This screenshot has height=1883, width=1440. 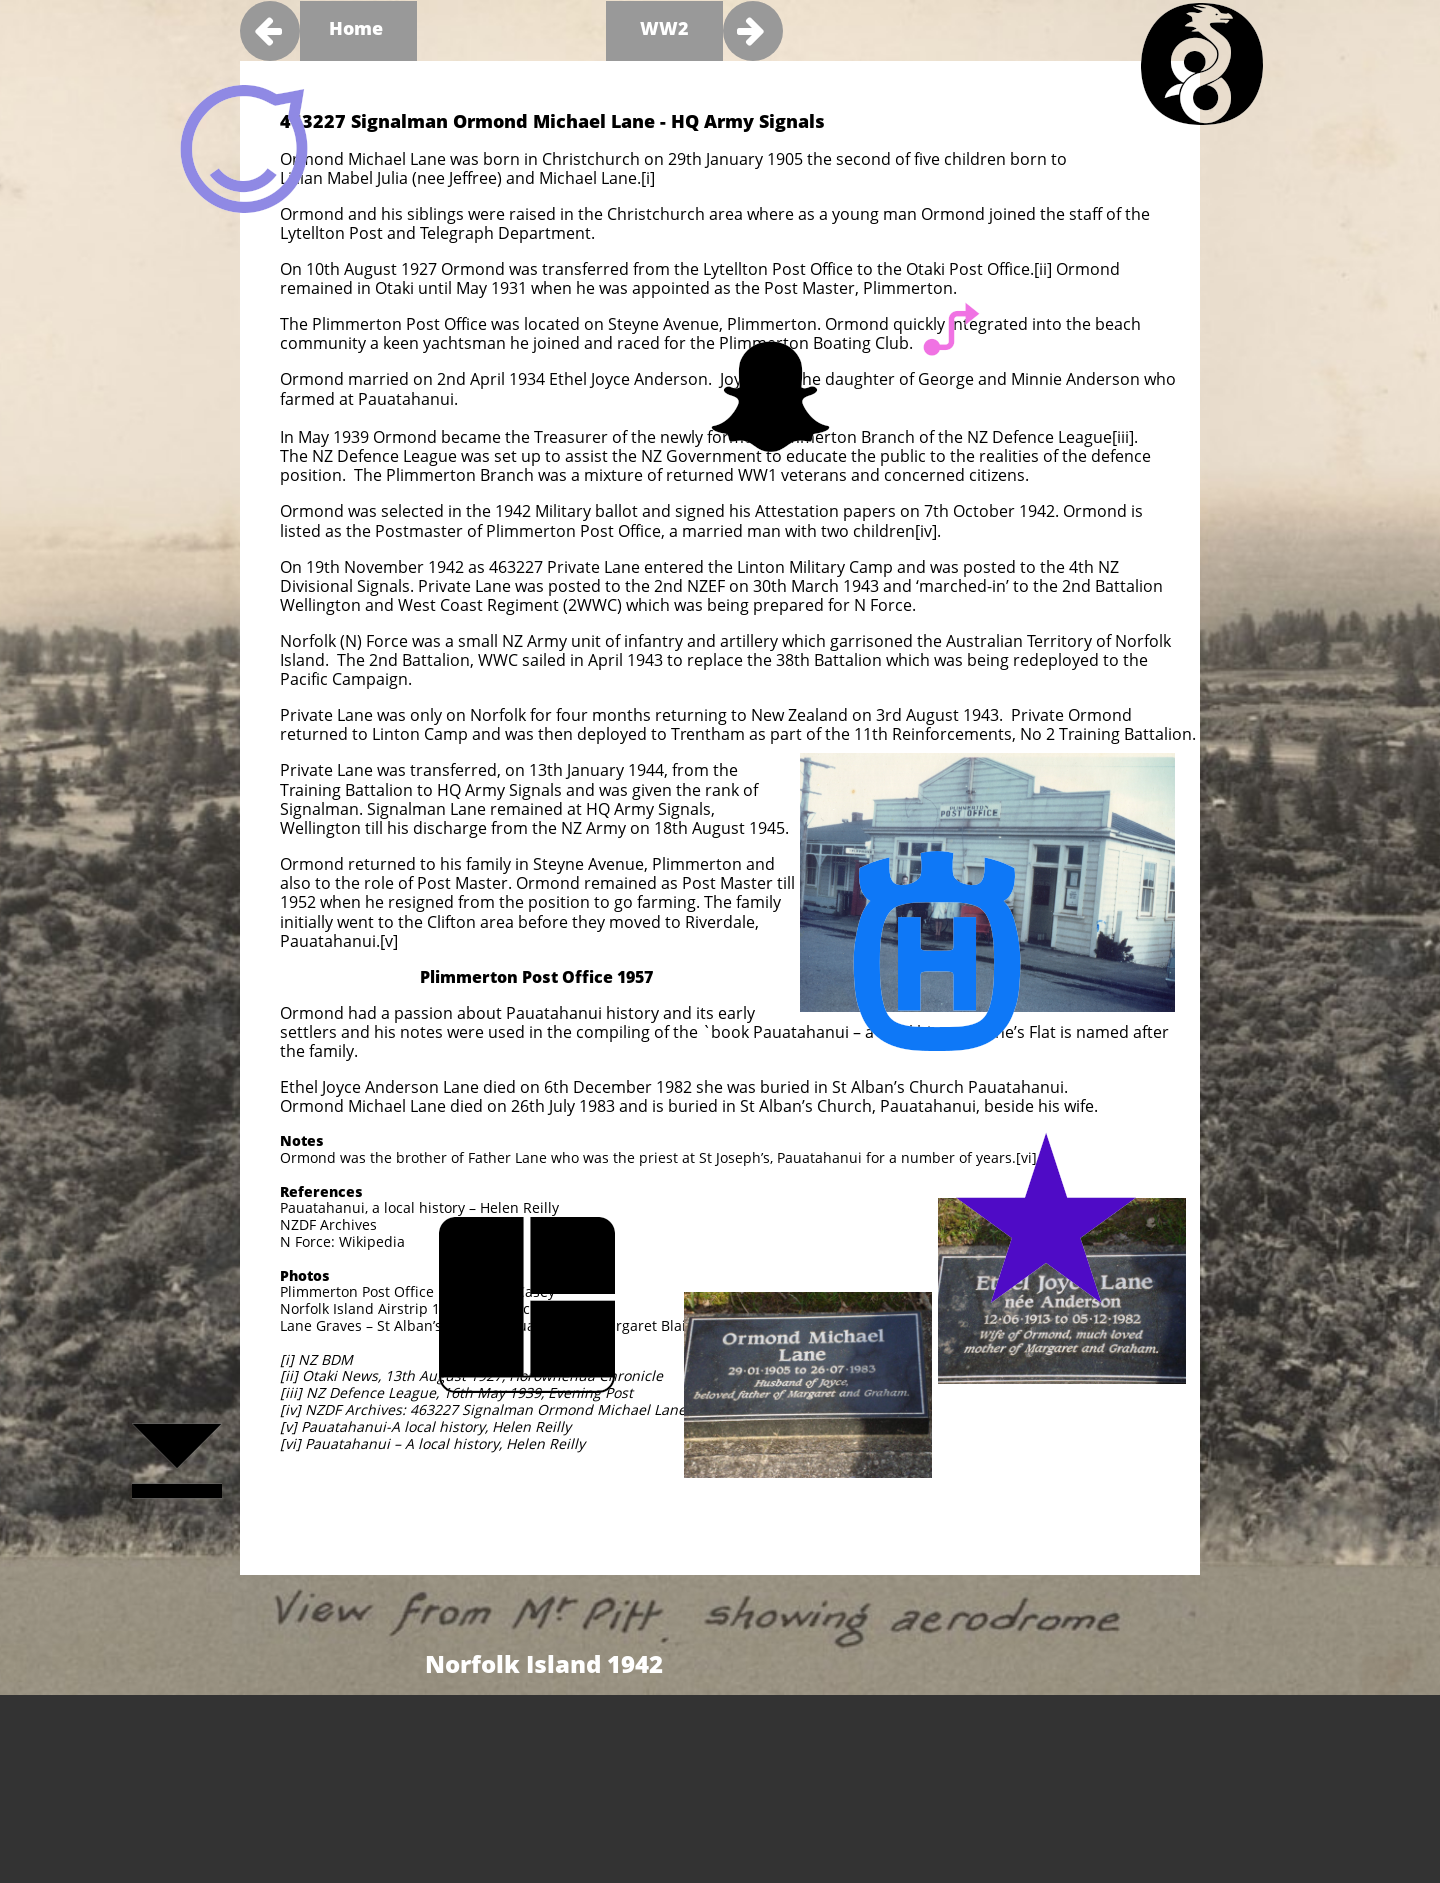 What do you see at coordinates (1202, 64) in the screenshot?
I see `open wireguard vpn settings` at bounding box center [1202, 64].